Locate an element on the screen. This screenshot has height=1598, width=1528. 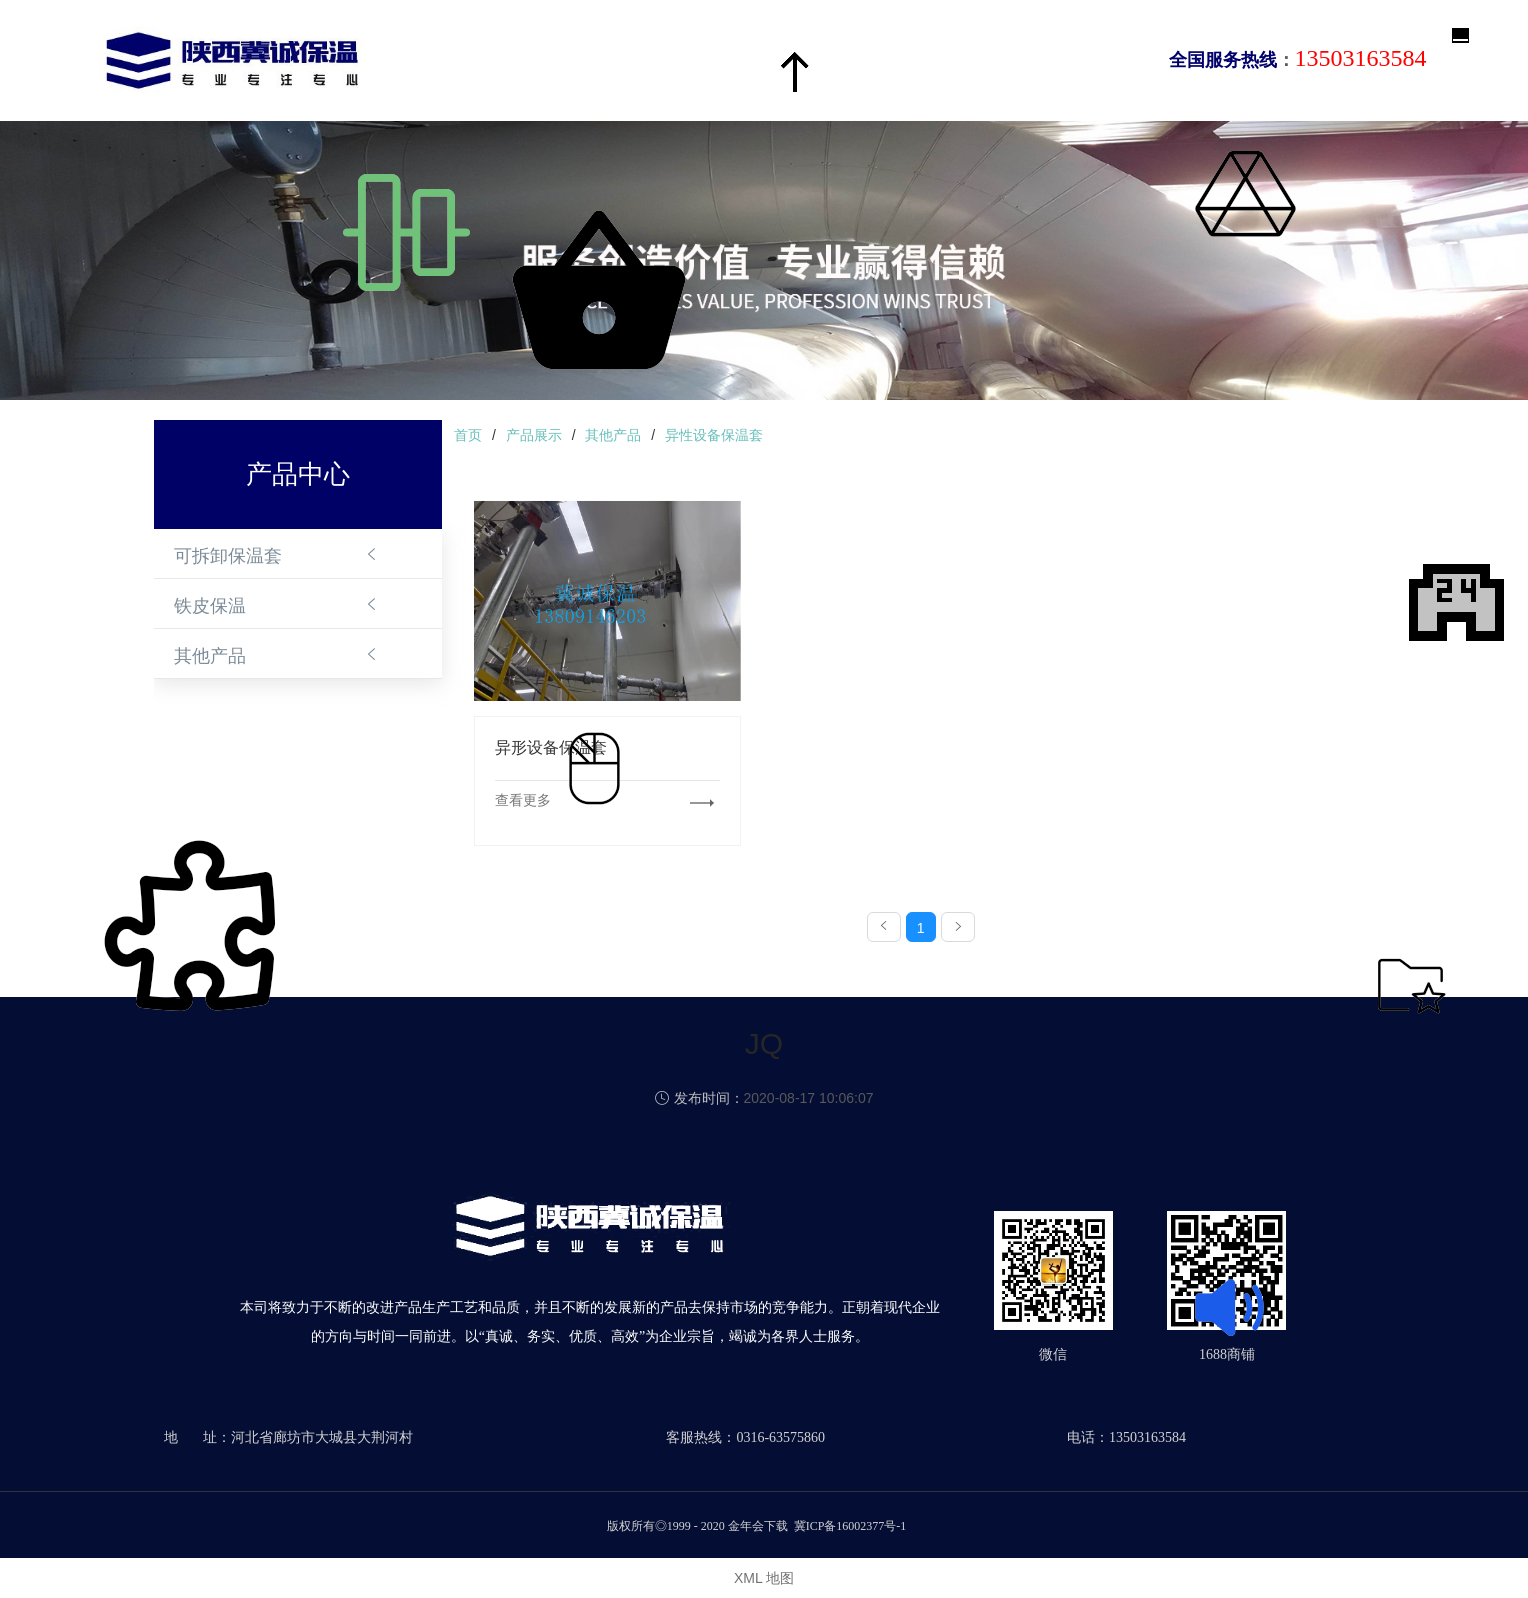
indicates north direction on a map or compass is located at coordinates (795, 72).